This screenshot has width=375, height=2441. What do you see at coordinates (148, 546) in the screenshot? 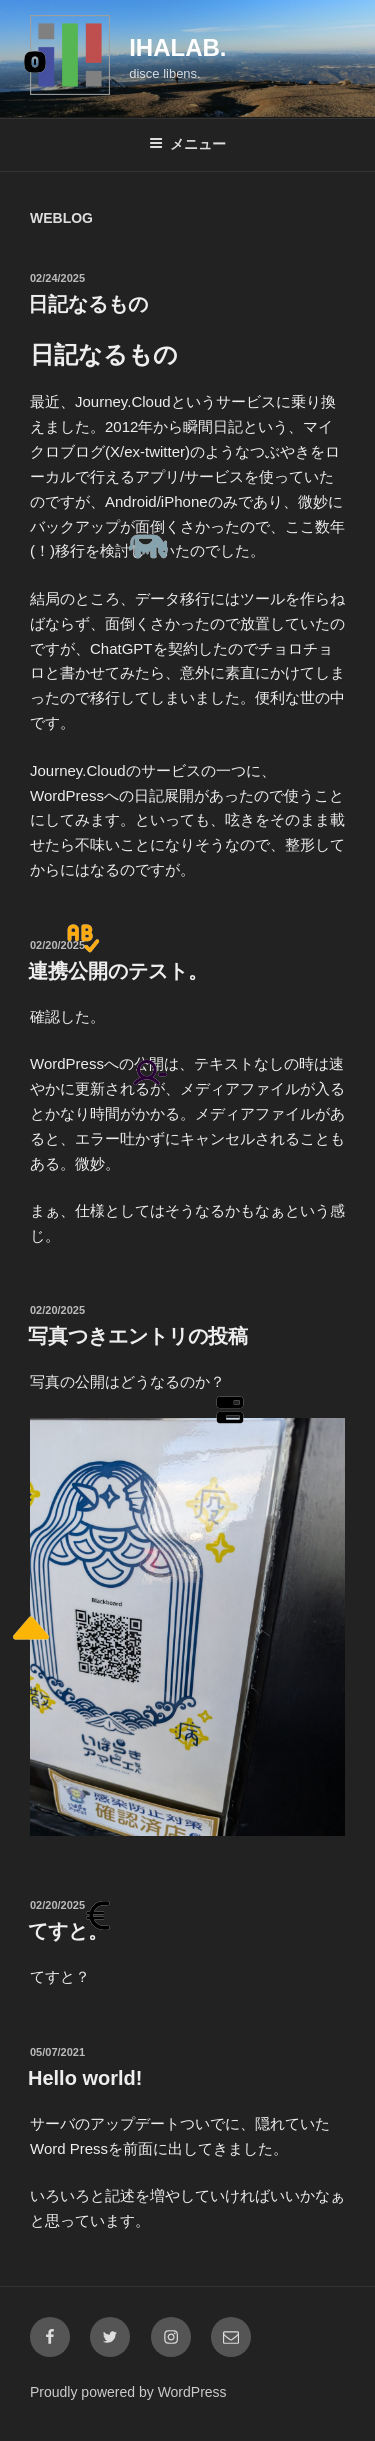
I see `indicates dairy or farm-related content` at bounding box center [148, 546].